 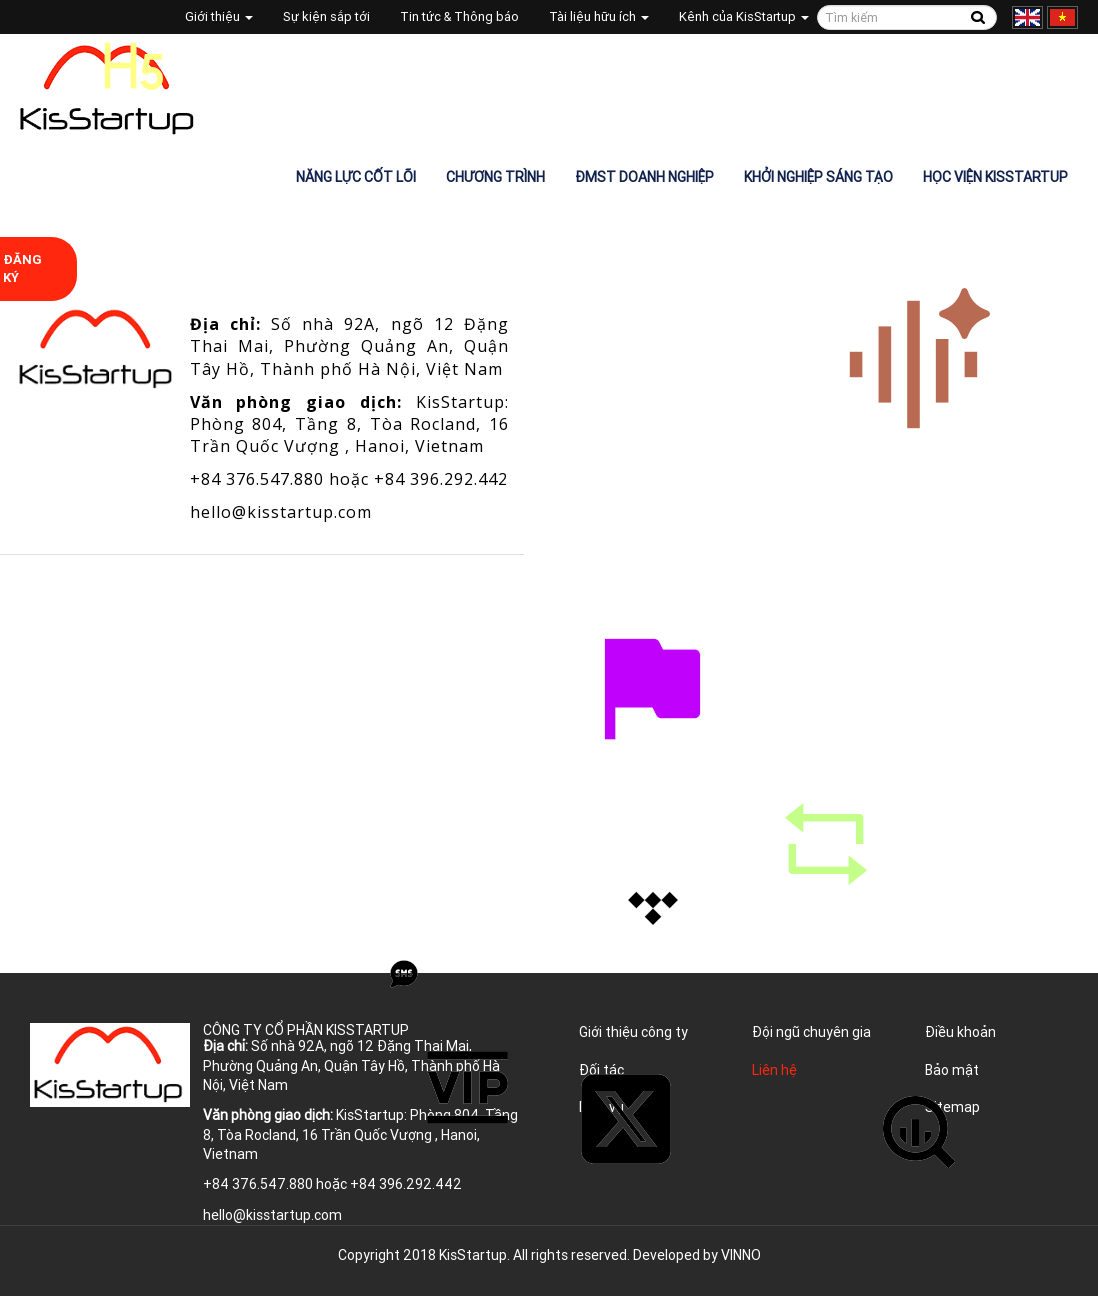 I want to click on flag or mark an item for follow-up, so click(x=652, y=686).